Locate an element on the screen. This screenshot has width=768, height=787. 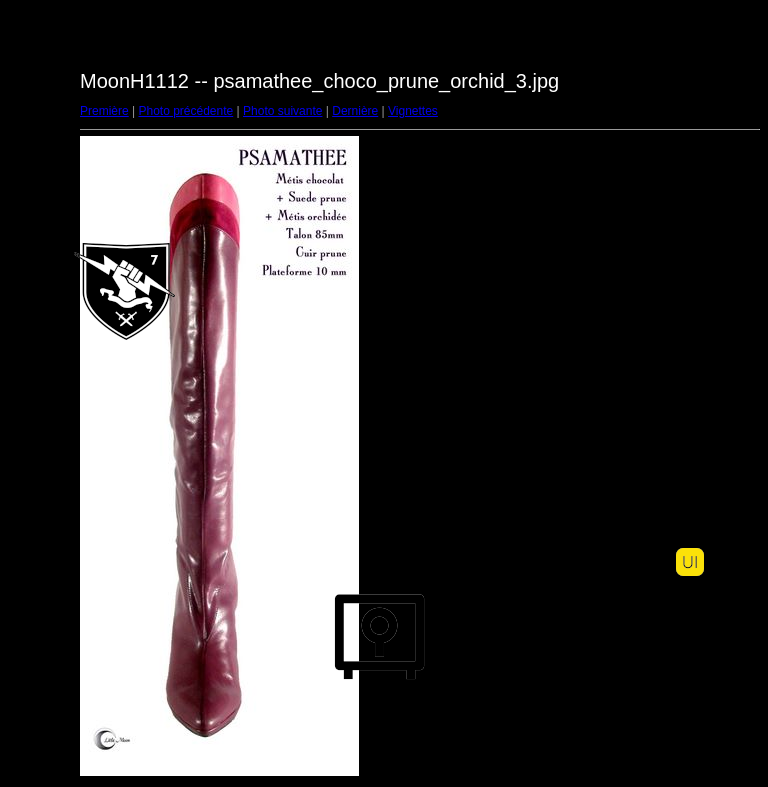
heroui brand logo is located at coordinates (690, 562).